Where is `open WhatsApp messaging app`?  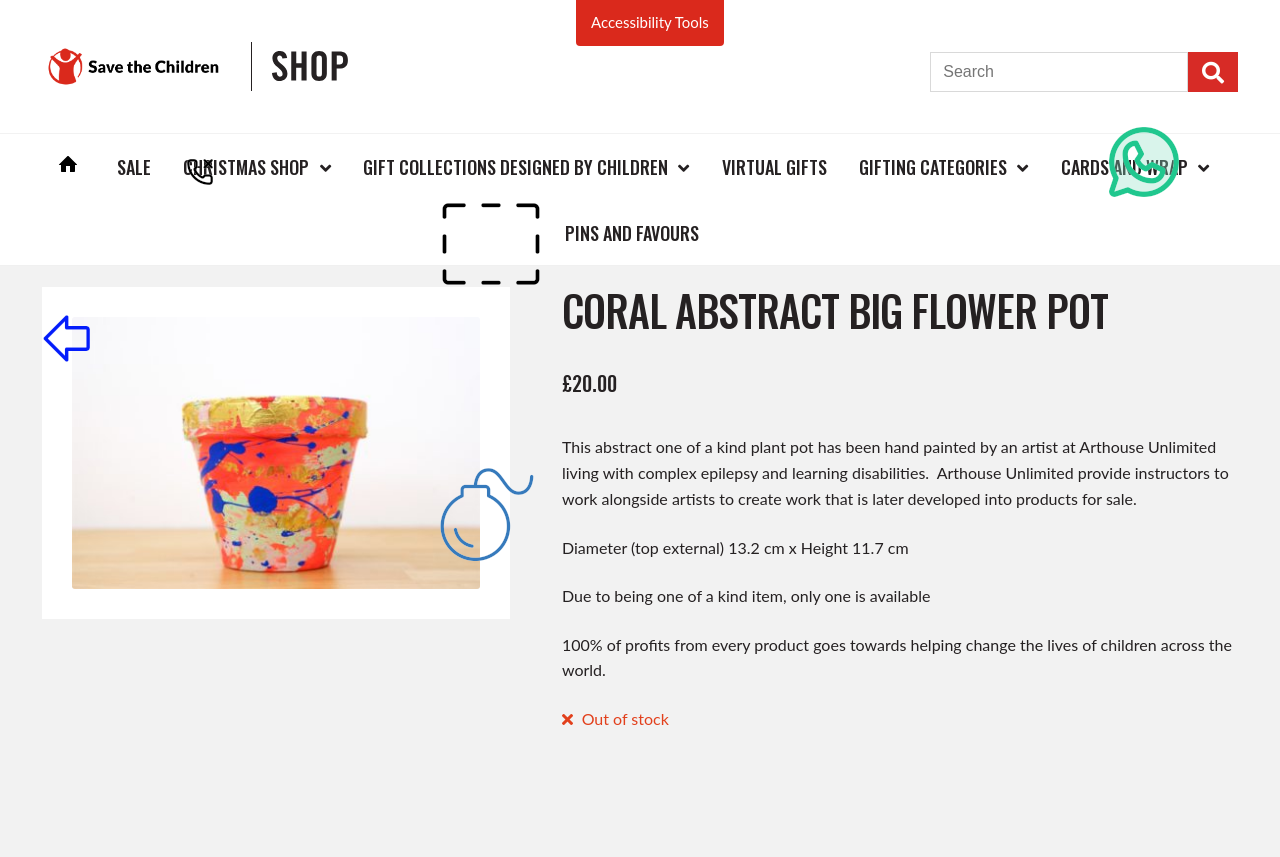 open WhatsApp messaging app is located at coordinates (1144, 162).